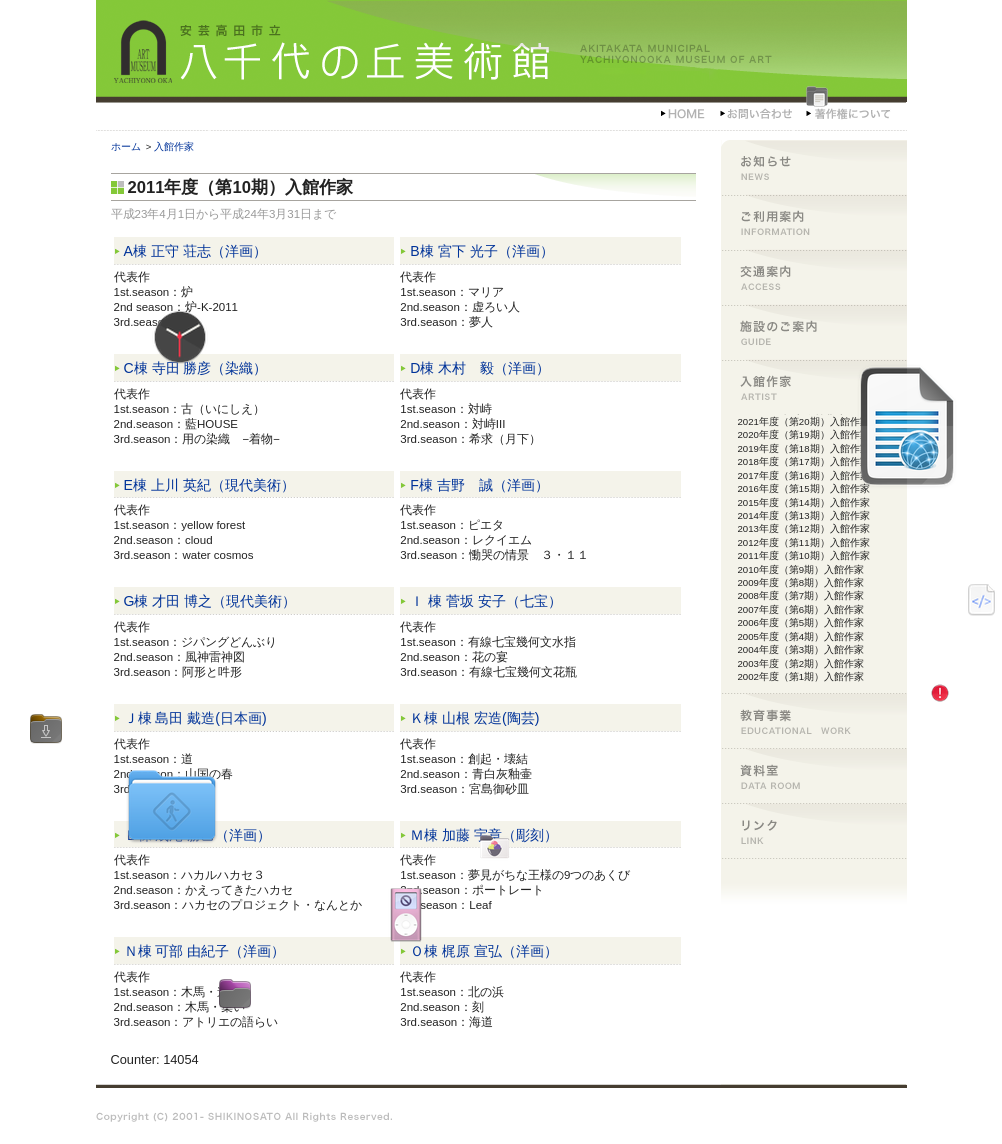 The height and width of the screenshot is (1144, 1002). Describe the element at coordinates (907, 426) in the screenshot. I see `open a libreoffice web document` at that location.